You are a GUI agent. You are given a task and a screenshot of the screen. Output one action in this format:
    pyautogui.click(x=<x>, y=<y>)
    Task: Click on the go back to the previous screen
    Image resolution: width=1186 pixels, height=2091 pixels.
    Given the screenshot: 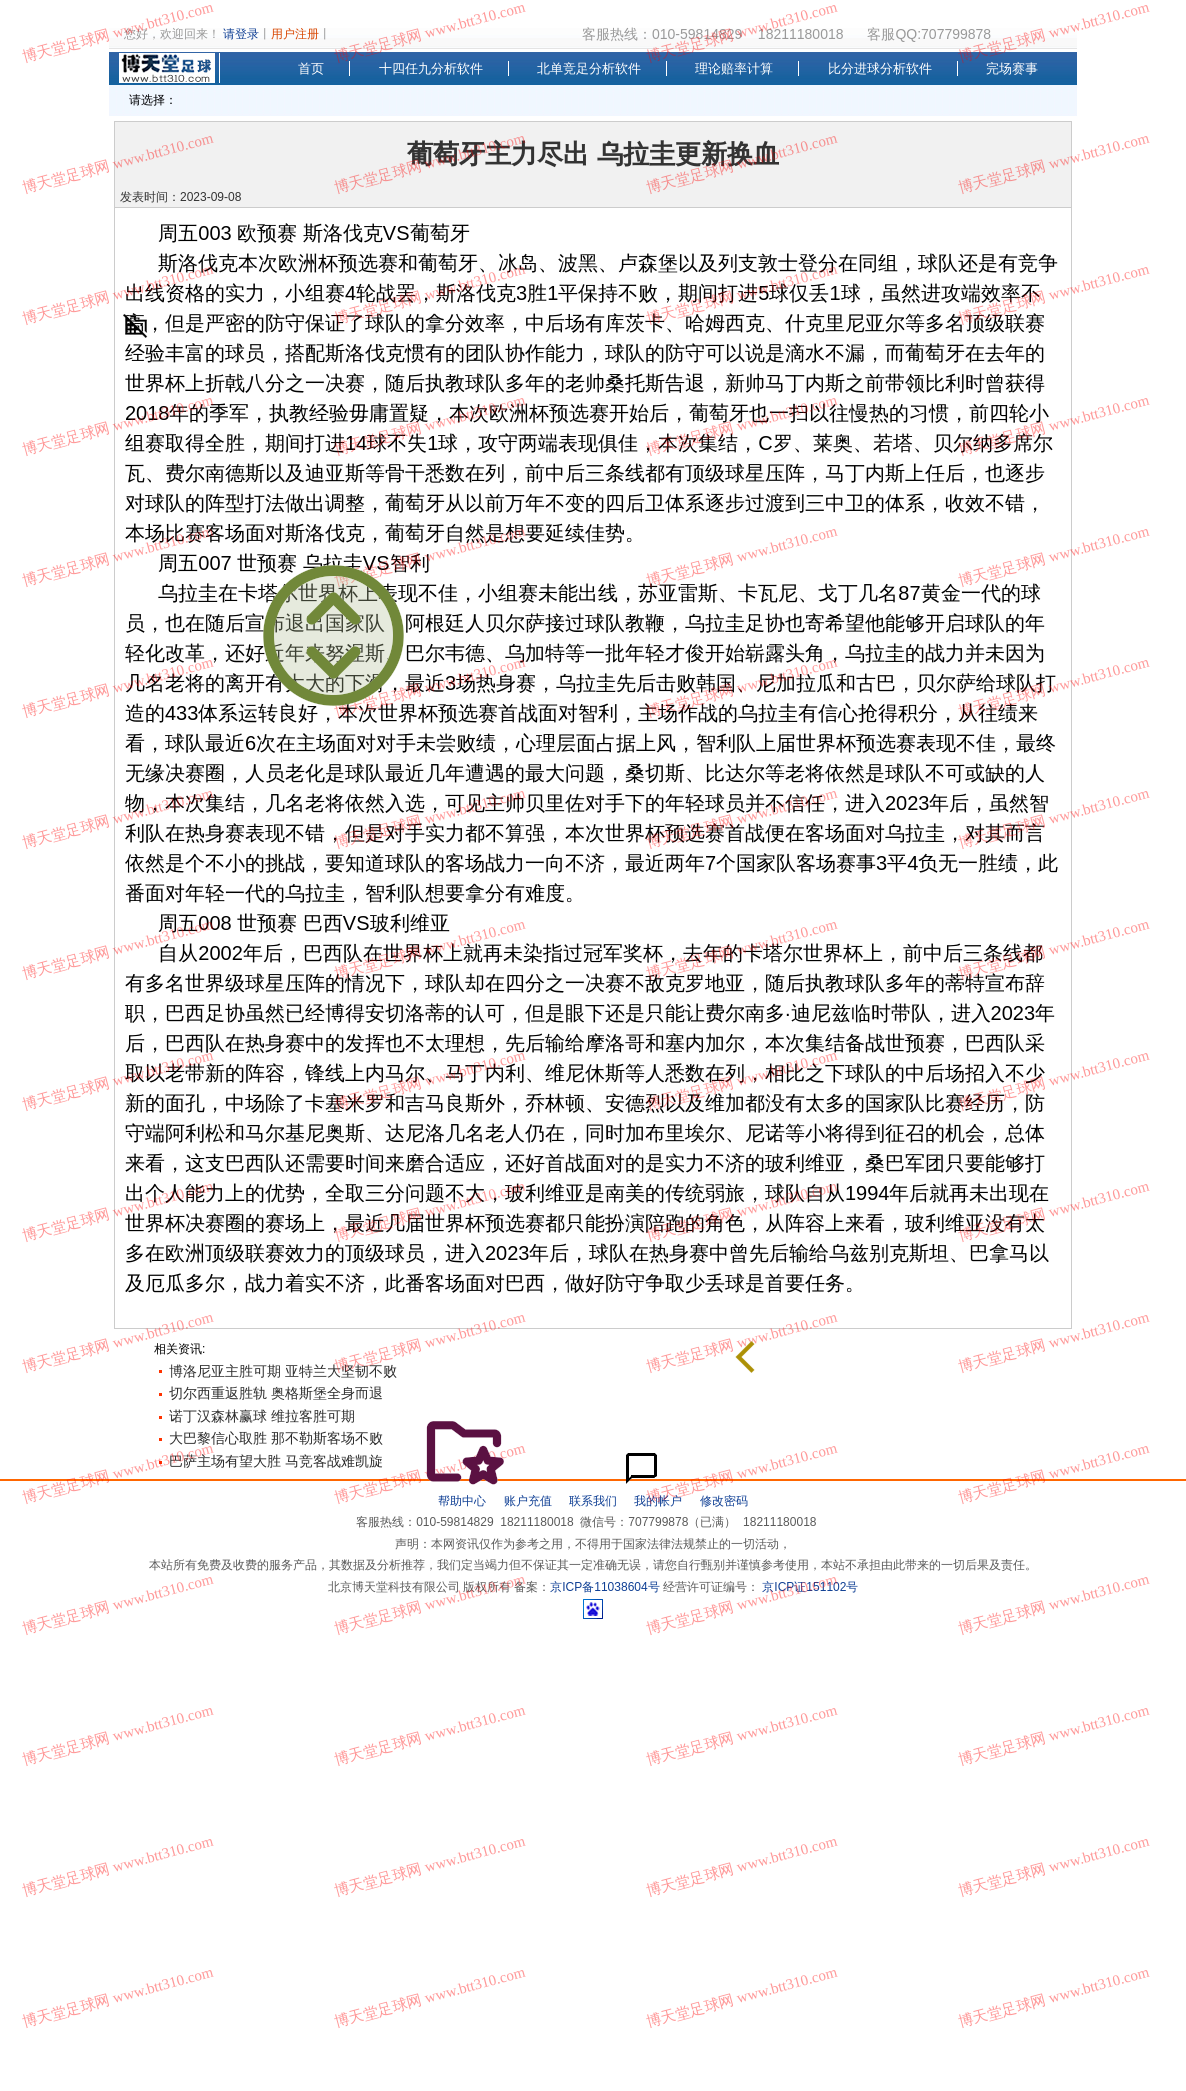 What is the action you would take?
    pyautogui.click(x=745, y=1357)
    